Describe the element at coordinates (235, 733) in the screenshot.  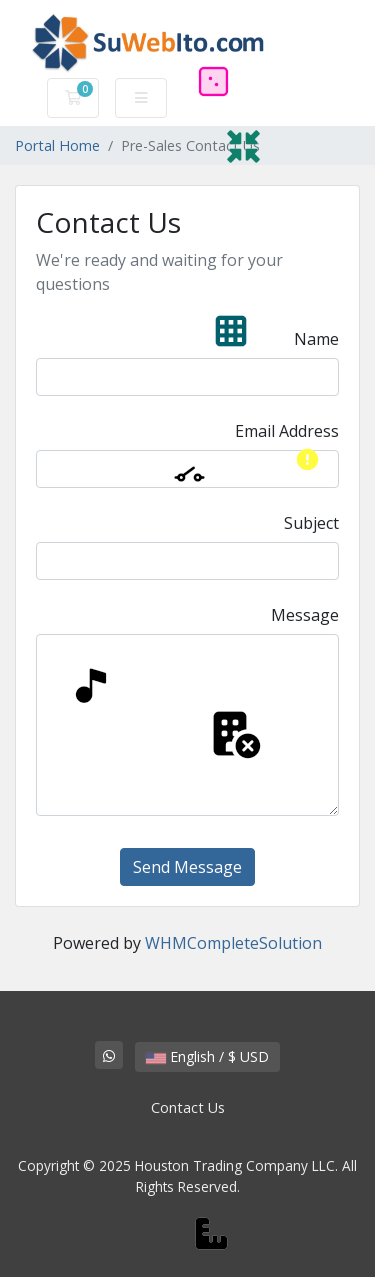
I see `remove a building or property from saved locations` at that location.